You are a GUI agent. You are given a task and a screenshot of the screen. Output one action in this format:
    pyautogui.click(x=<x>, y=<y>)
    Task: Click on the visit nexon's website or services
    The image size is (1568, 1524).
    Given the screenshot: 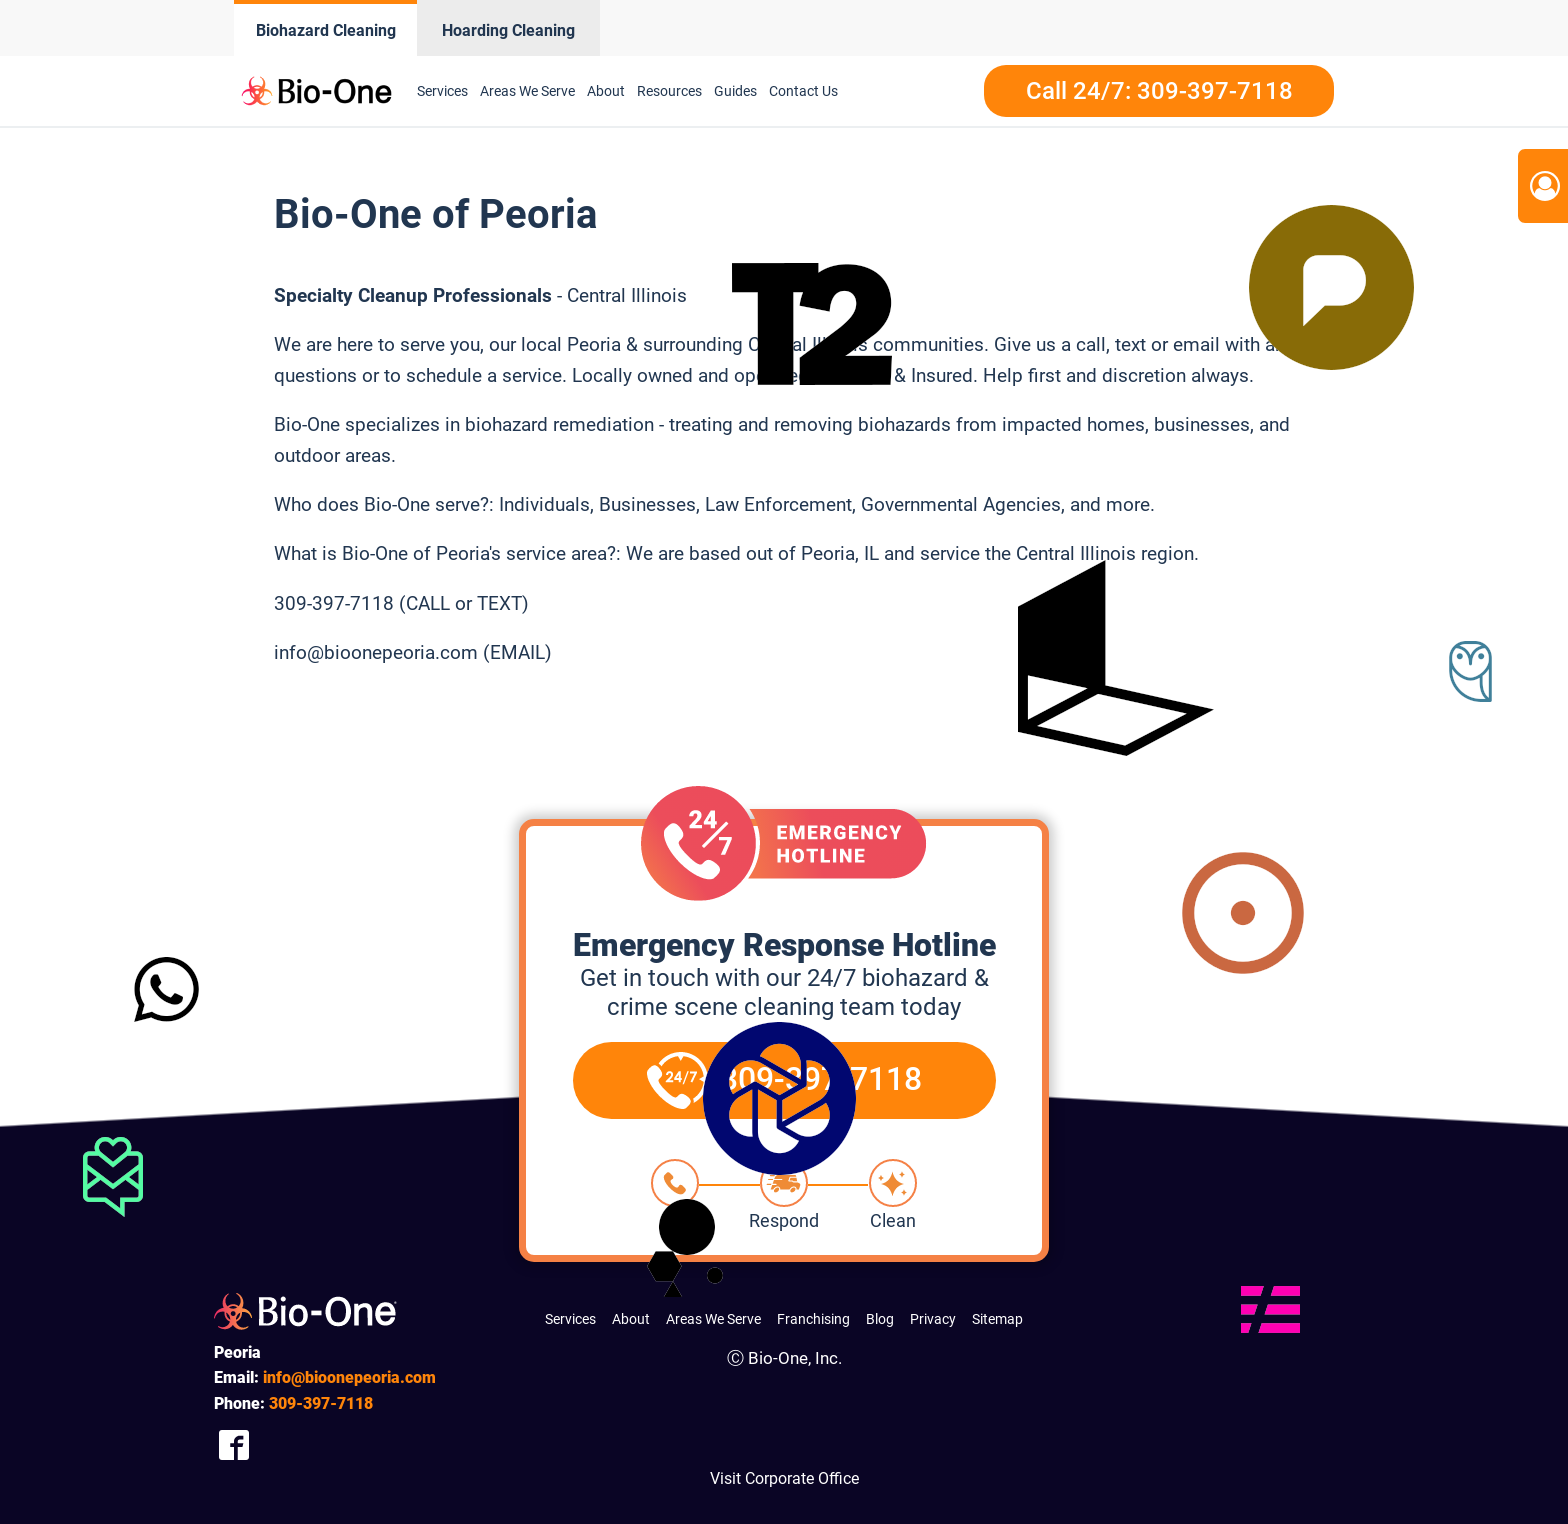 What is the action you would take?
    pyautogui.click(x=1116, y=658)
    